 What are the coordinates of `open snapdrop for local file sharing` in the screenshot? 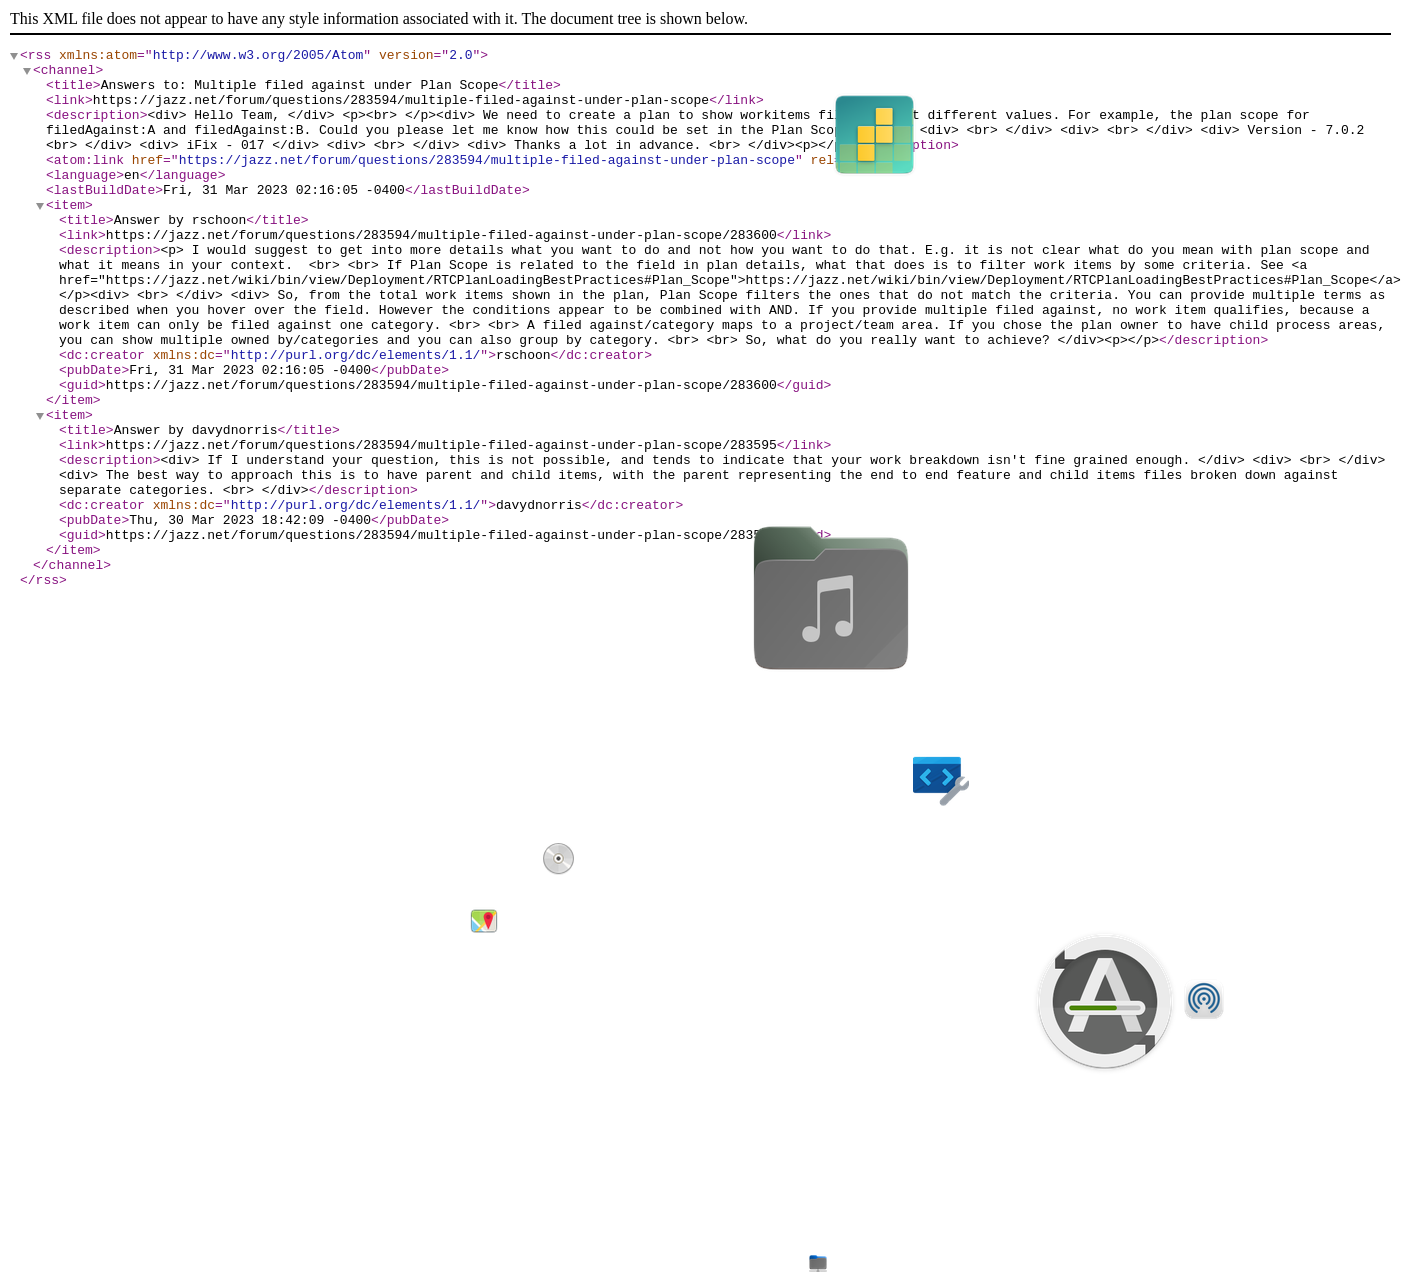 It's located at (1204, 999).